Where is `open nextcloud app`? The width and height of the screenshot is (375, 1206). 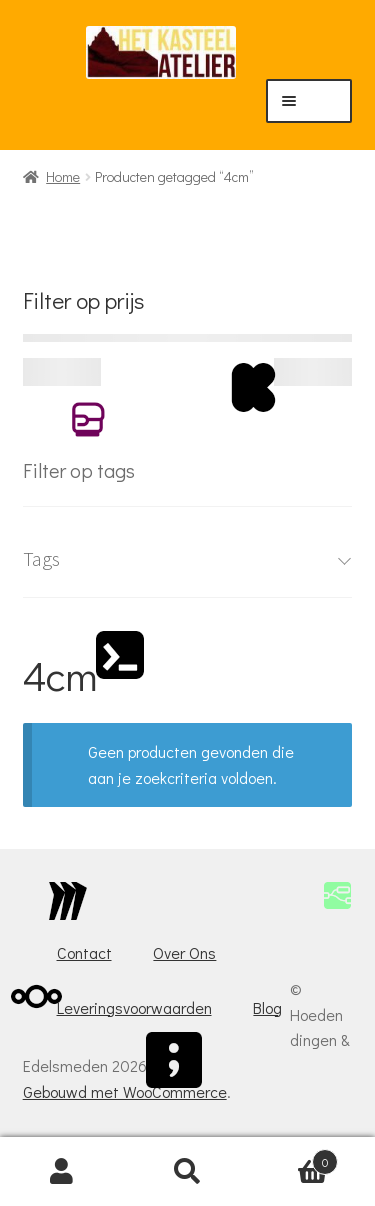 open nextcloud app is located at coordinates (36, 996).